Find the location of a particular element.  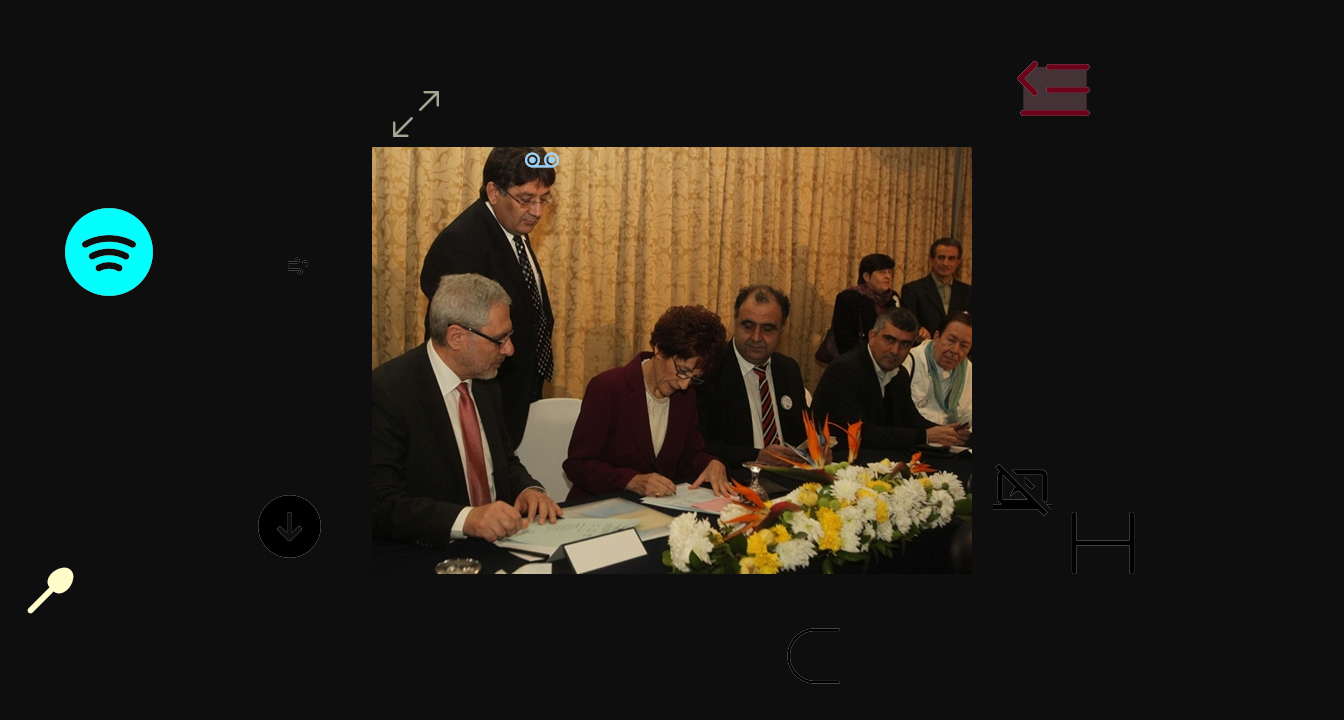

access food or dining options is located at coordinates (50, 590).